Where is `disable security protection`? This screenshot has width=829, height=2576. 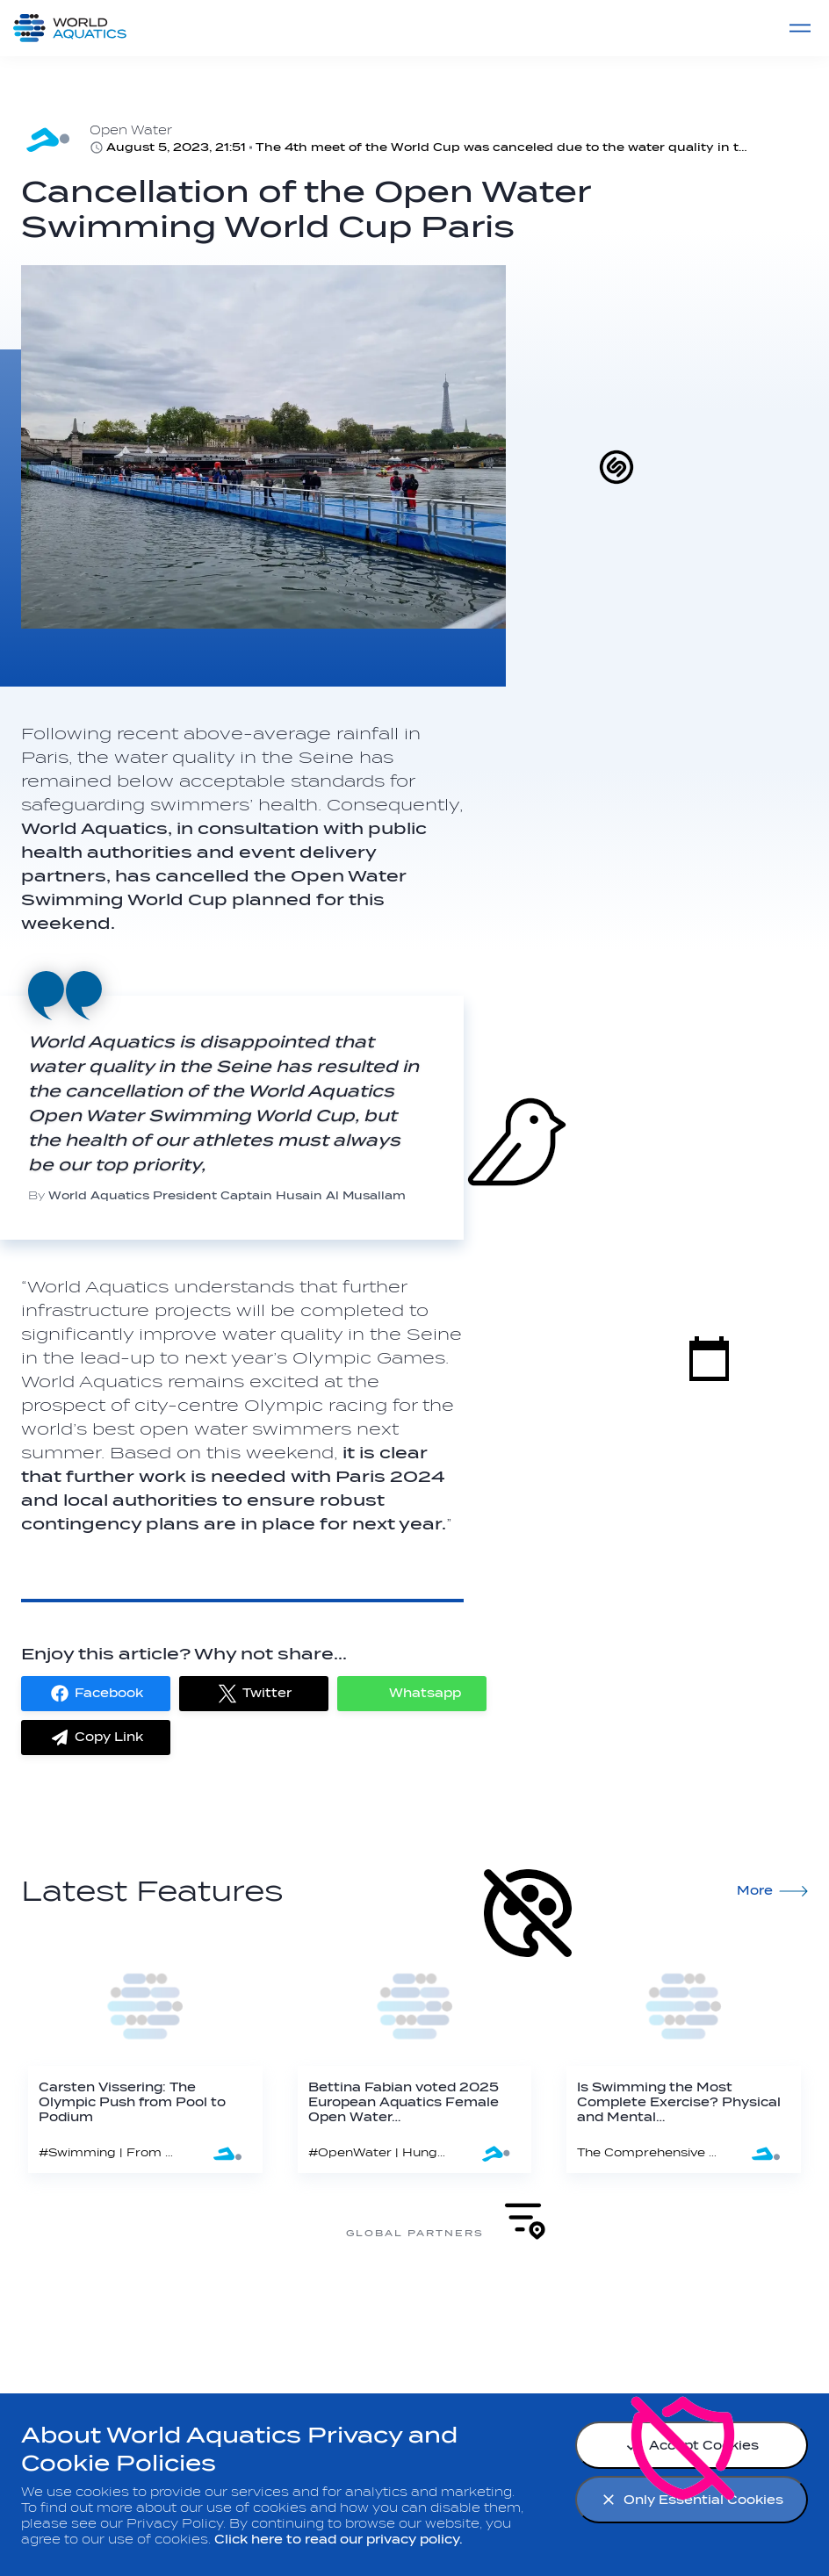
disable security protection is located at coordinates (682, 2448).